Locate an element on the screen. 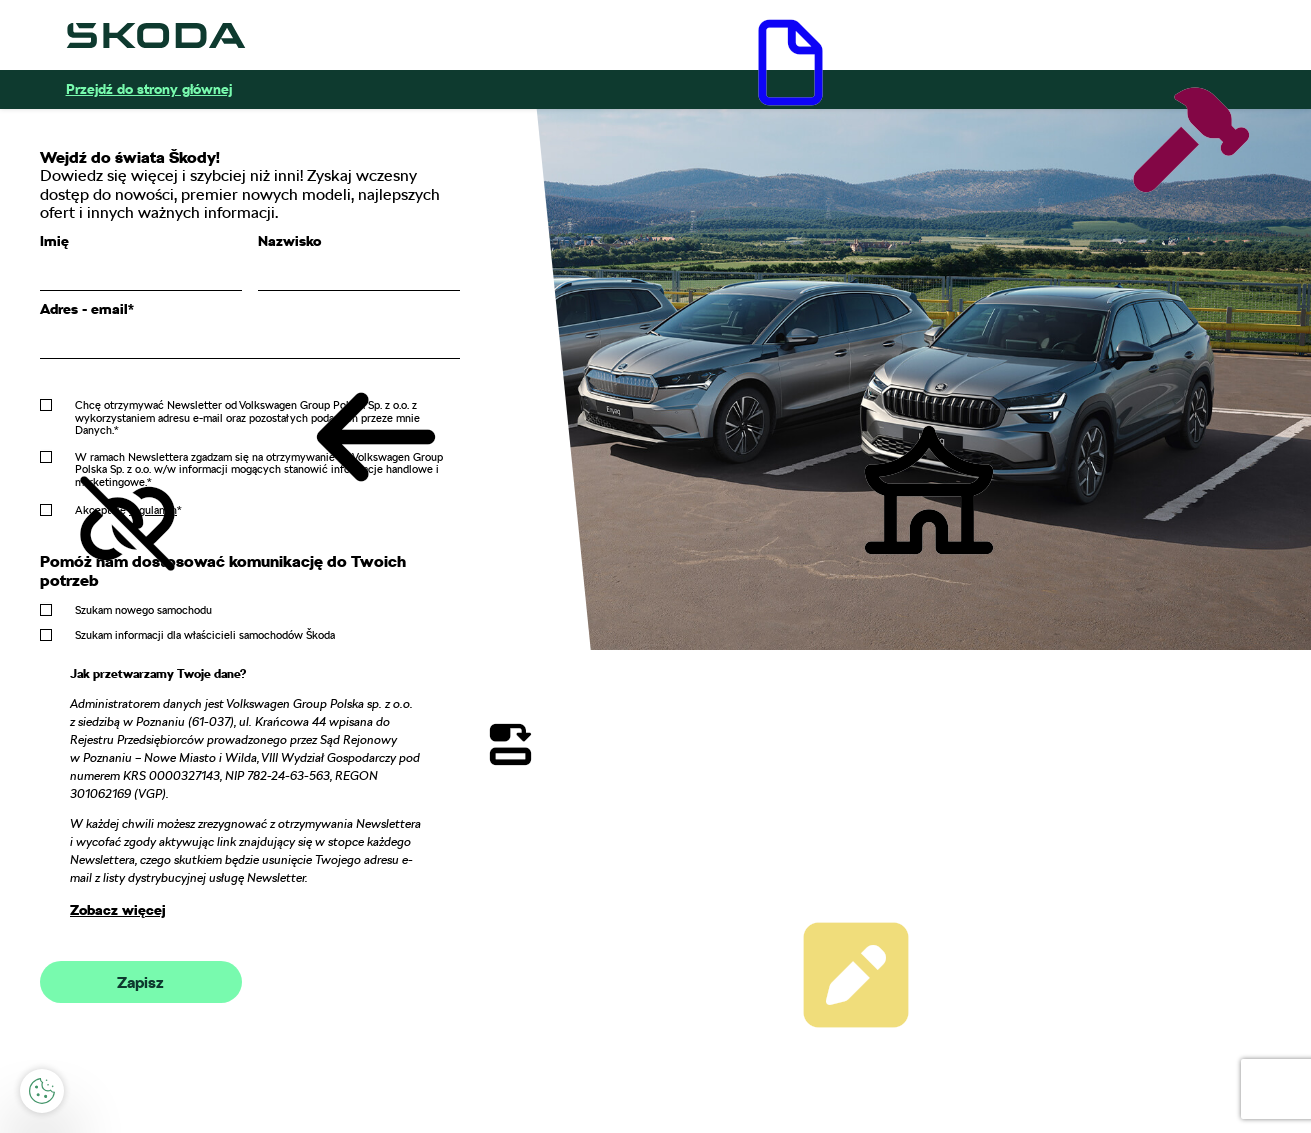 This screenshot has width=1311, height=1133. indicates a broken or invalid link is located at coordinates (127, 523).